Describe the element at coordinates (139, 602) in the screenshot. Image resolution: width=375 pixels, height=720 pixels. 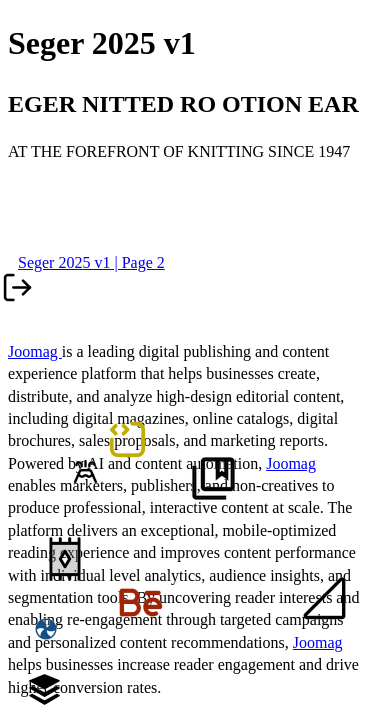
I see `link to Behance portfolio` at that location.